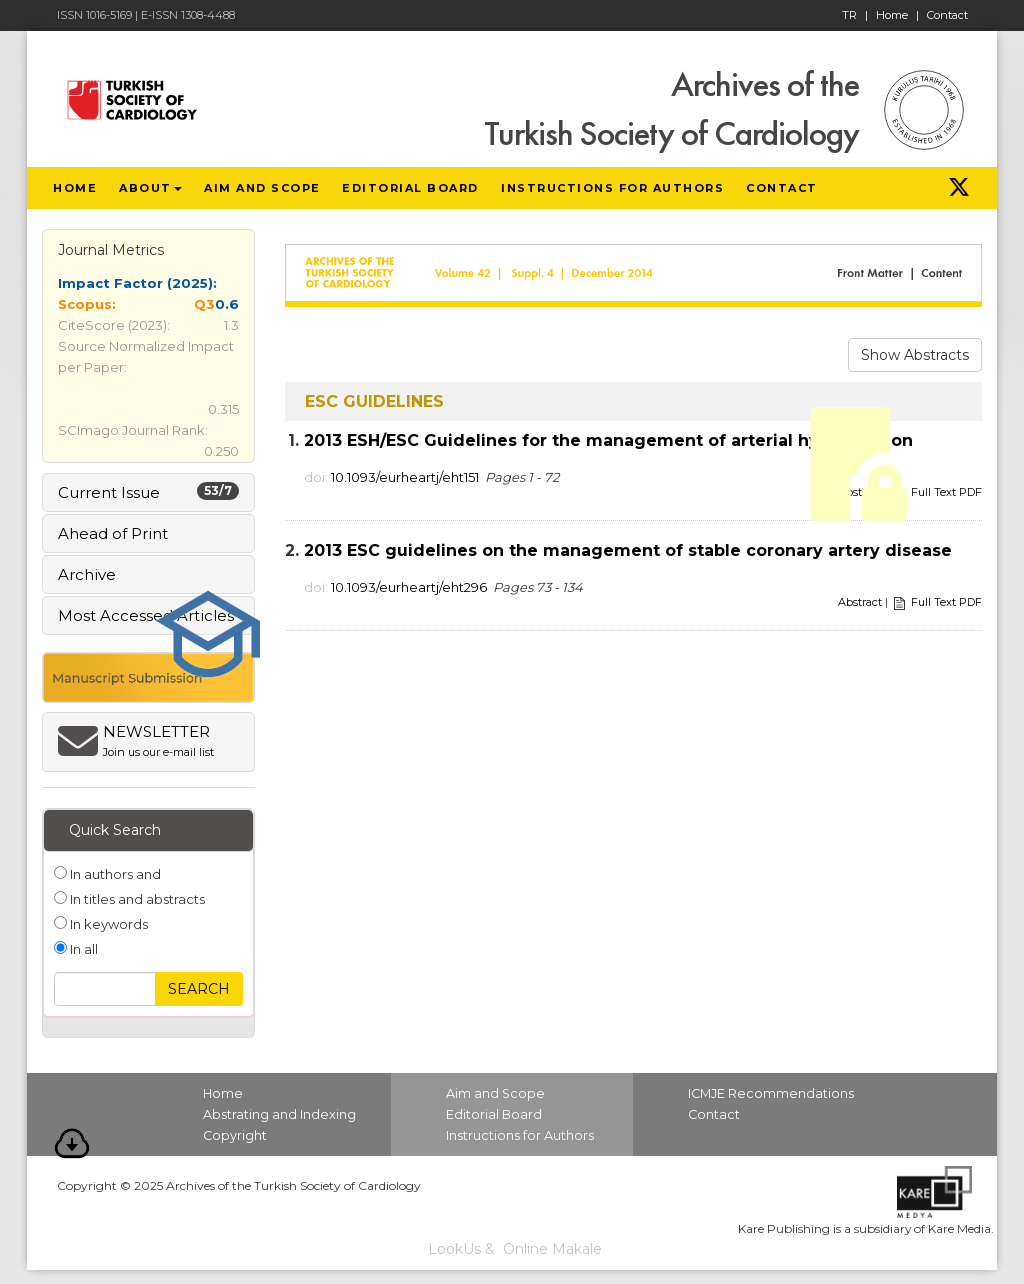 This screenshot has width=1024, height=1284. What do you see at coordinates (850, 464) in the screenshot?
I see `indicates phone is locked or secured` at bounding box center [850, 464].